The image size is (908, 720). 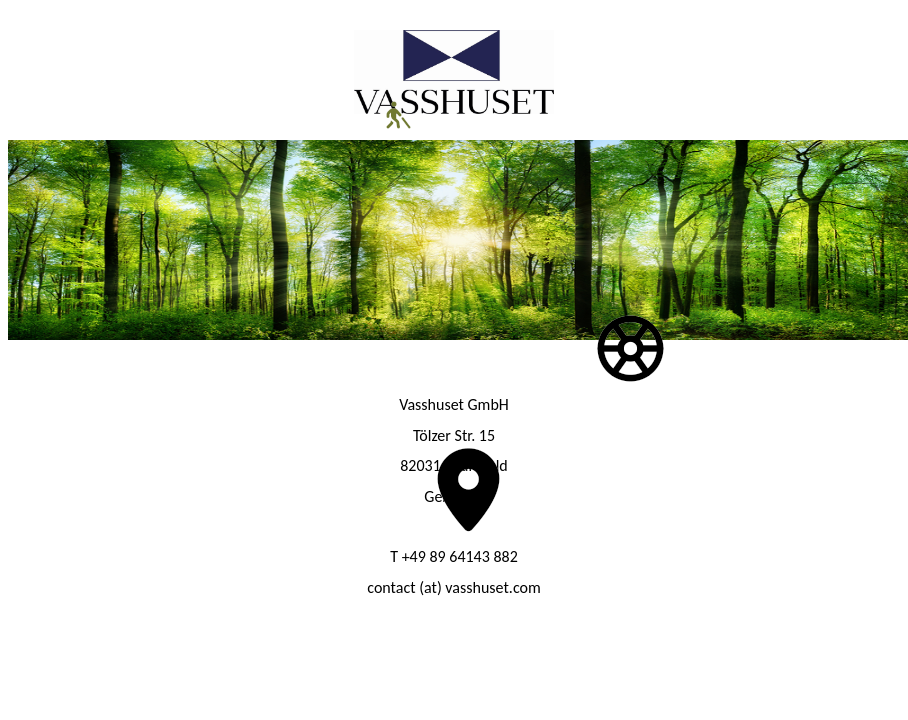 What do you see at coordinates (397, 115) in the screenshot?
I see `indicates accessibility features for visually impaired users` at bounding box center [397, 115].